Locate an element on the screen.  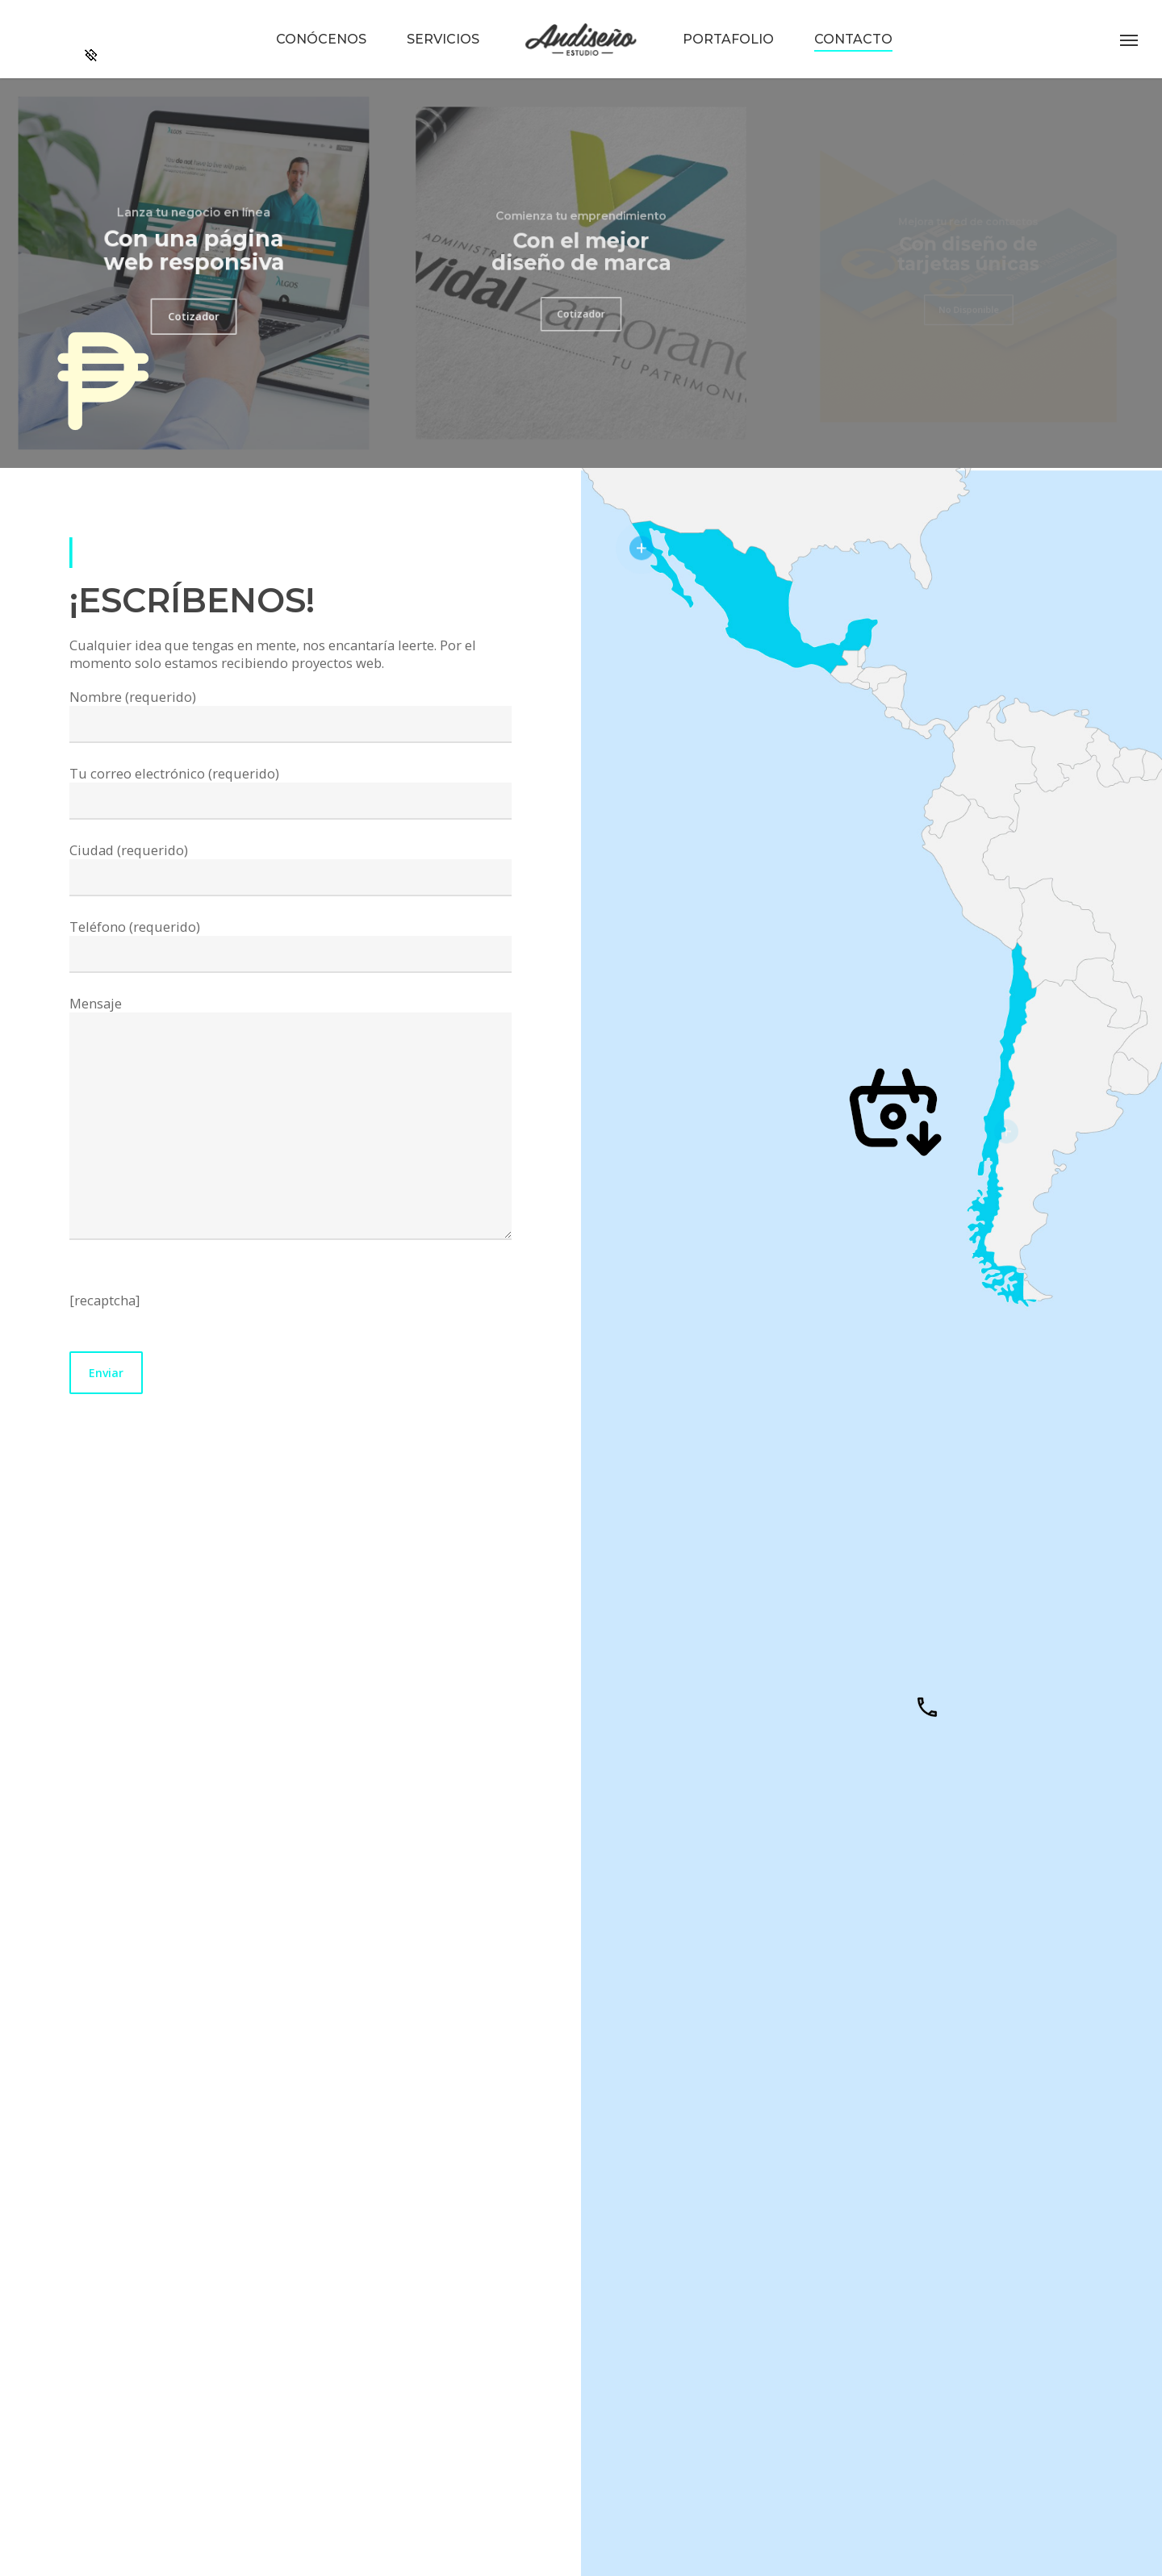
indicates pricing or payment in Philippine pesos is located at coordinates (99, 381).